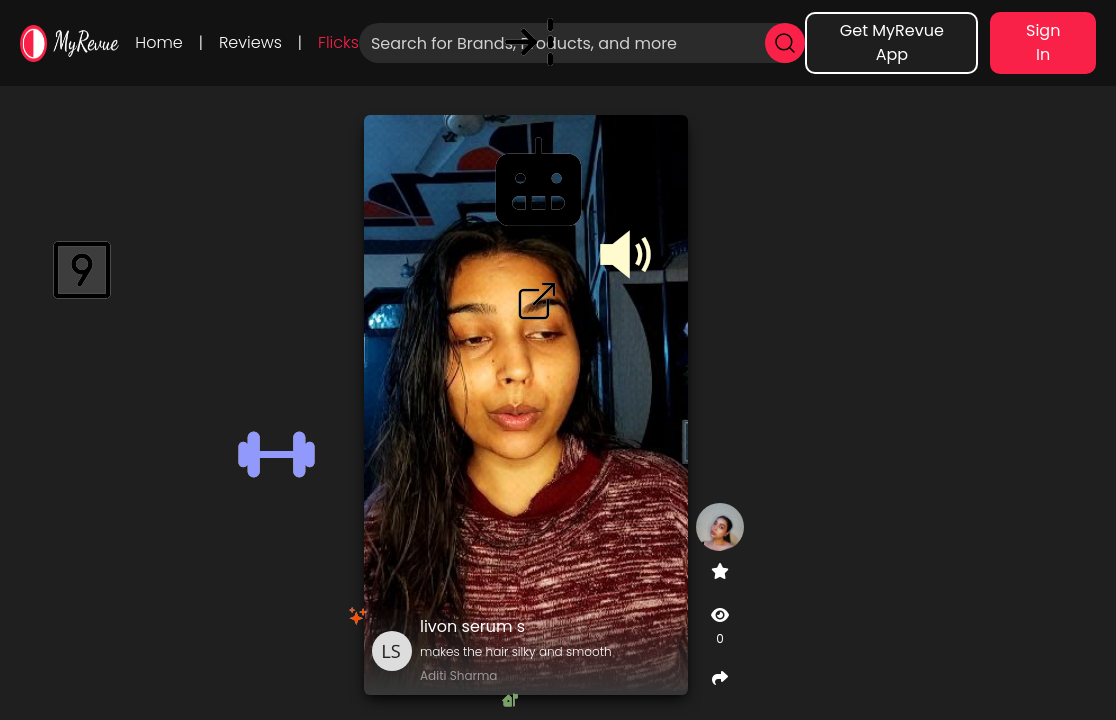 This screenshot has width=1116, height=720. Describe the element at coordinates (82, 270) in the screenshot. I see `select number nine from a keypad` at that location.